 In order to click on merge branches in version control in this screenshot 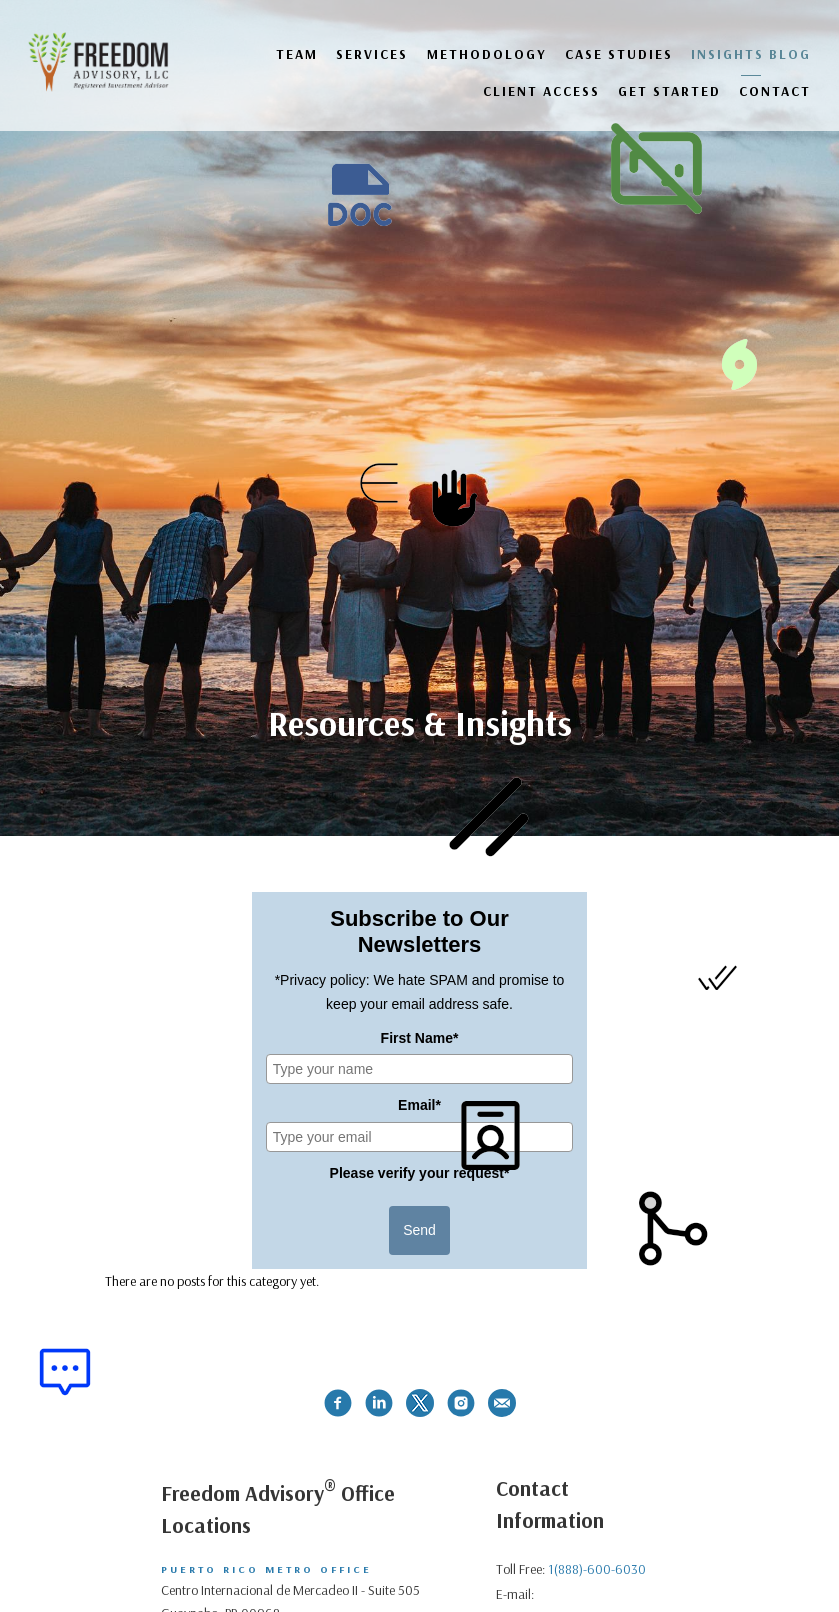, I will do `click(667, 1228)`.